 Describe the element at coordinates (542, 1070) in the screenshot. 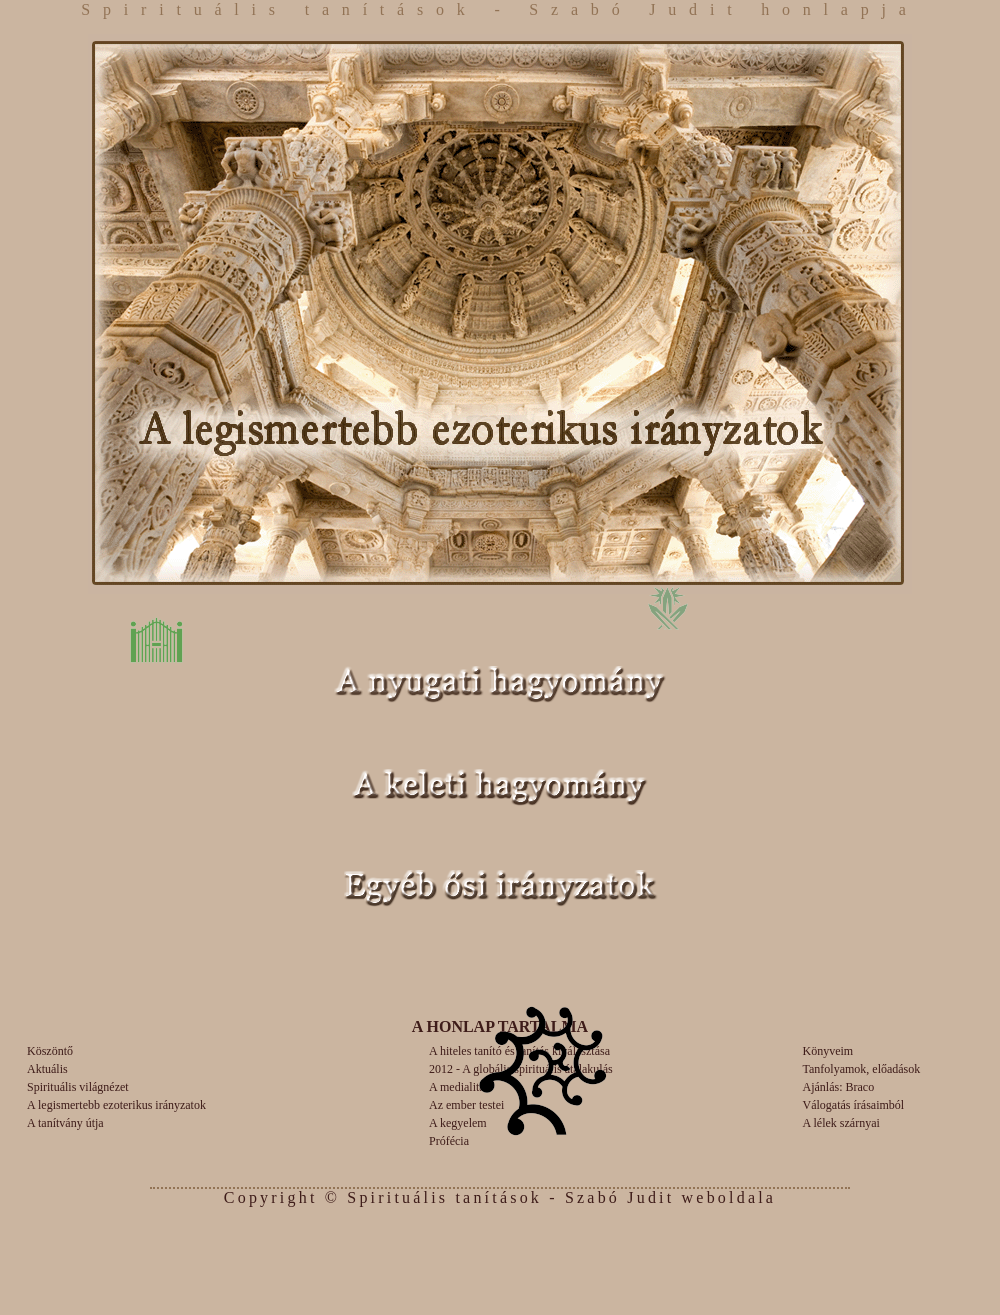

I see `decorative flourish or ornamental design element` at that location.